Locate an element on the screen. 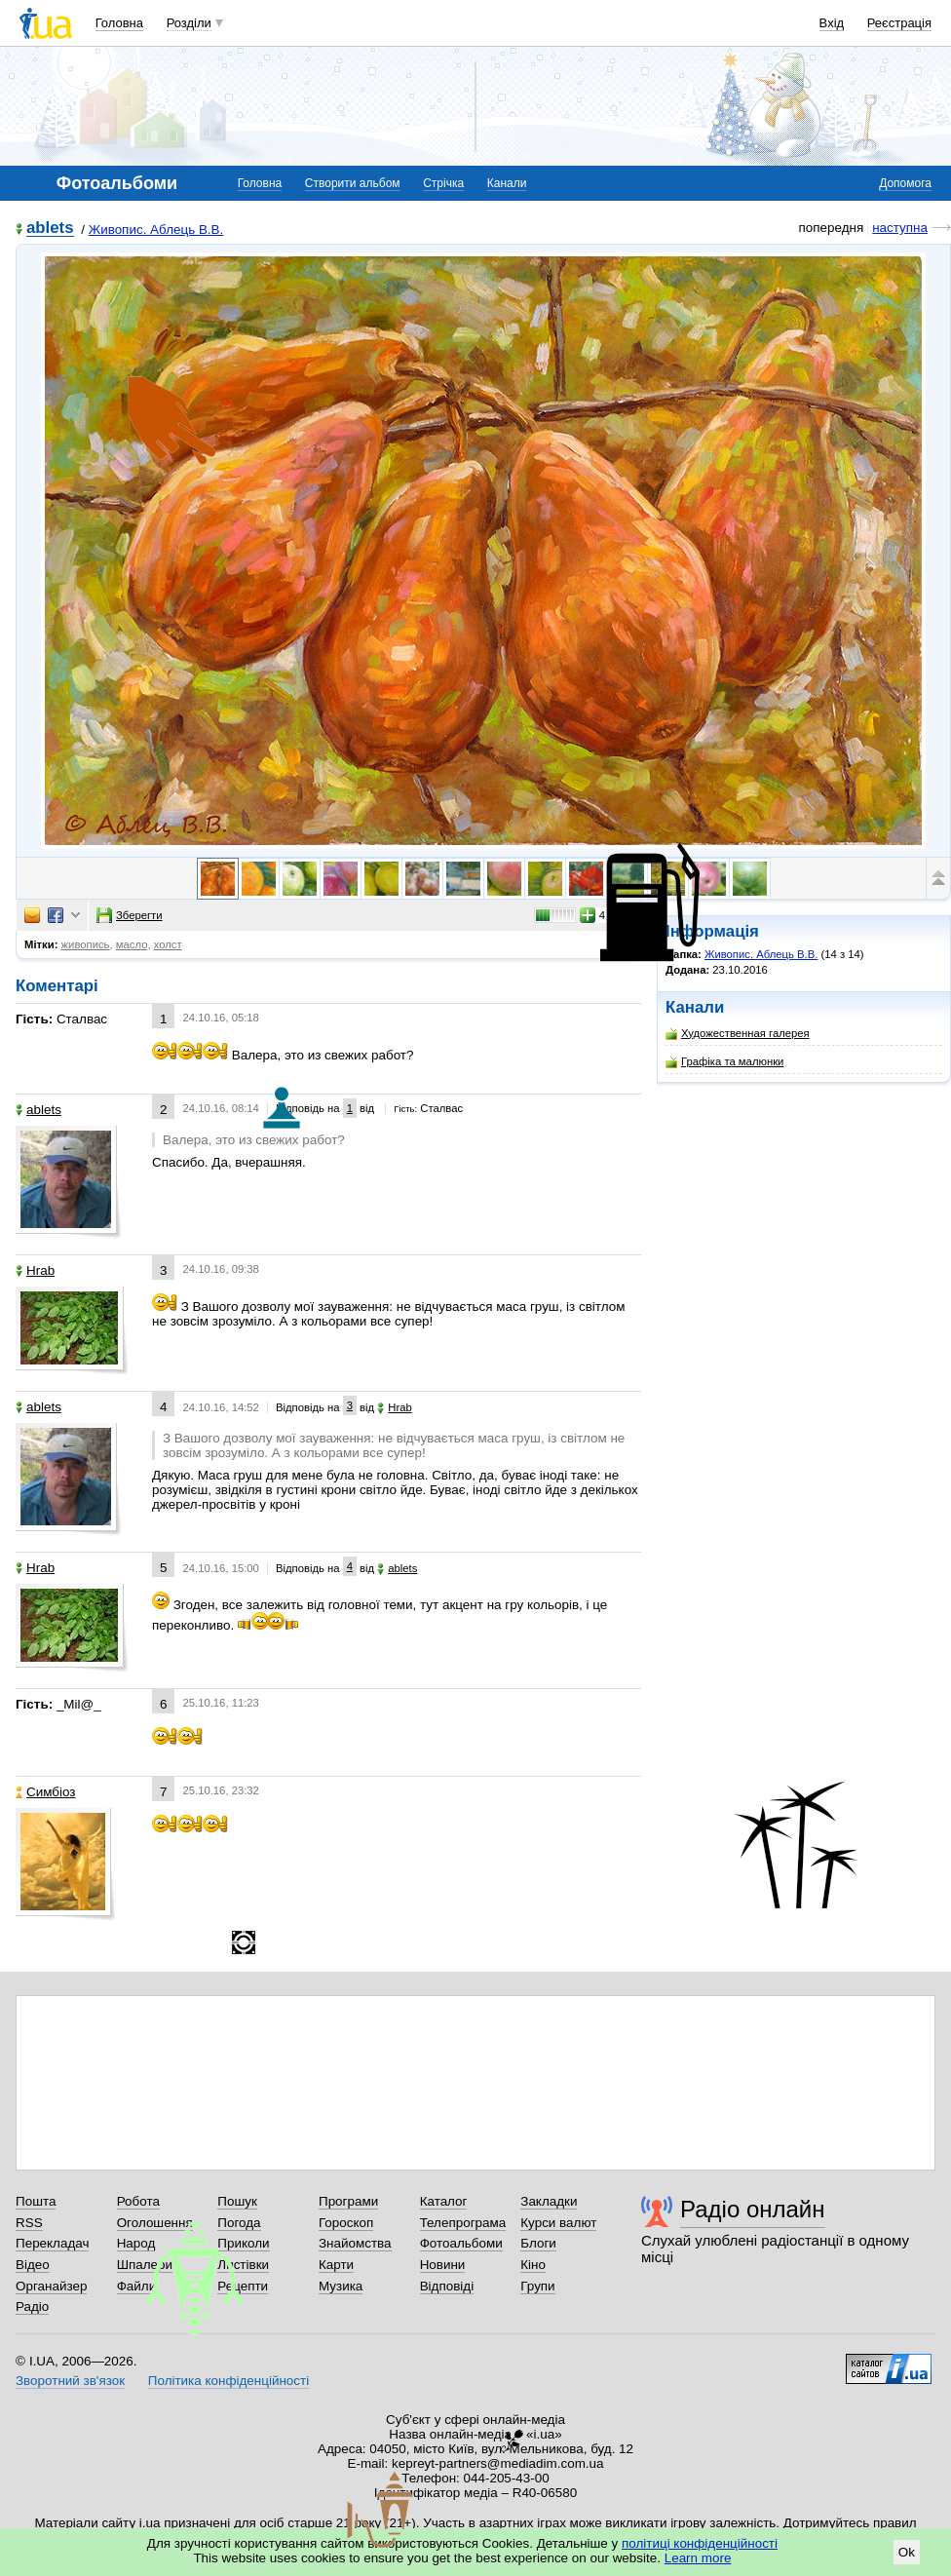 The height and width of the screenshot is (2576, 951). toggle wall light on or off is located at coordinates (386, 2509).